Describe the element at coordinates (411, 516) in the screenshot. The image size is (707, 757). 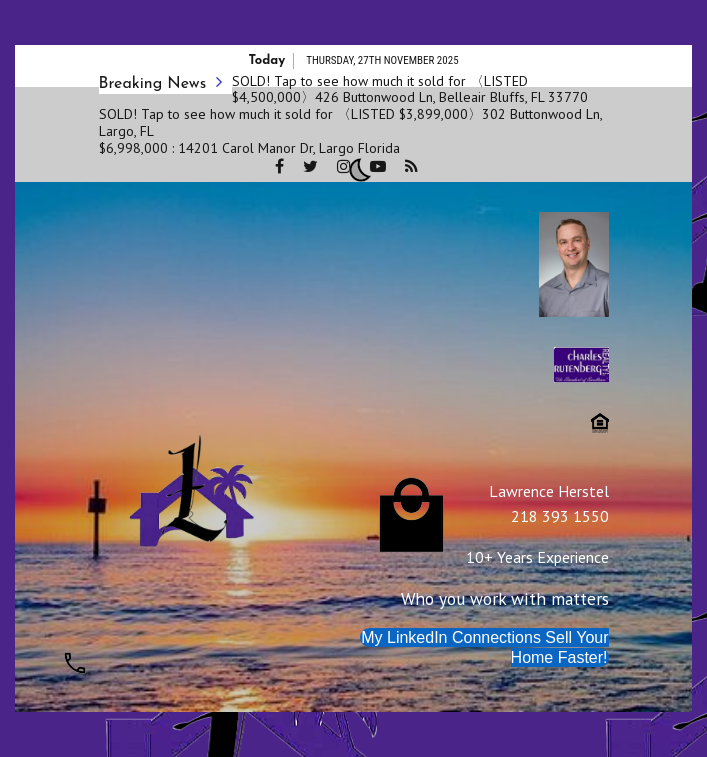
I see `open shopping bag or cart` at that location.